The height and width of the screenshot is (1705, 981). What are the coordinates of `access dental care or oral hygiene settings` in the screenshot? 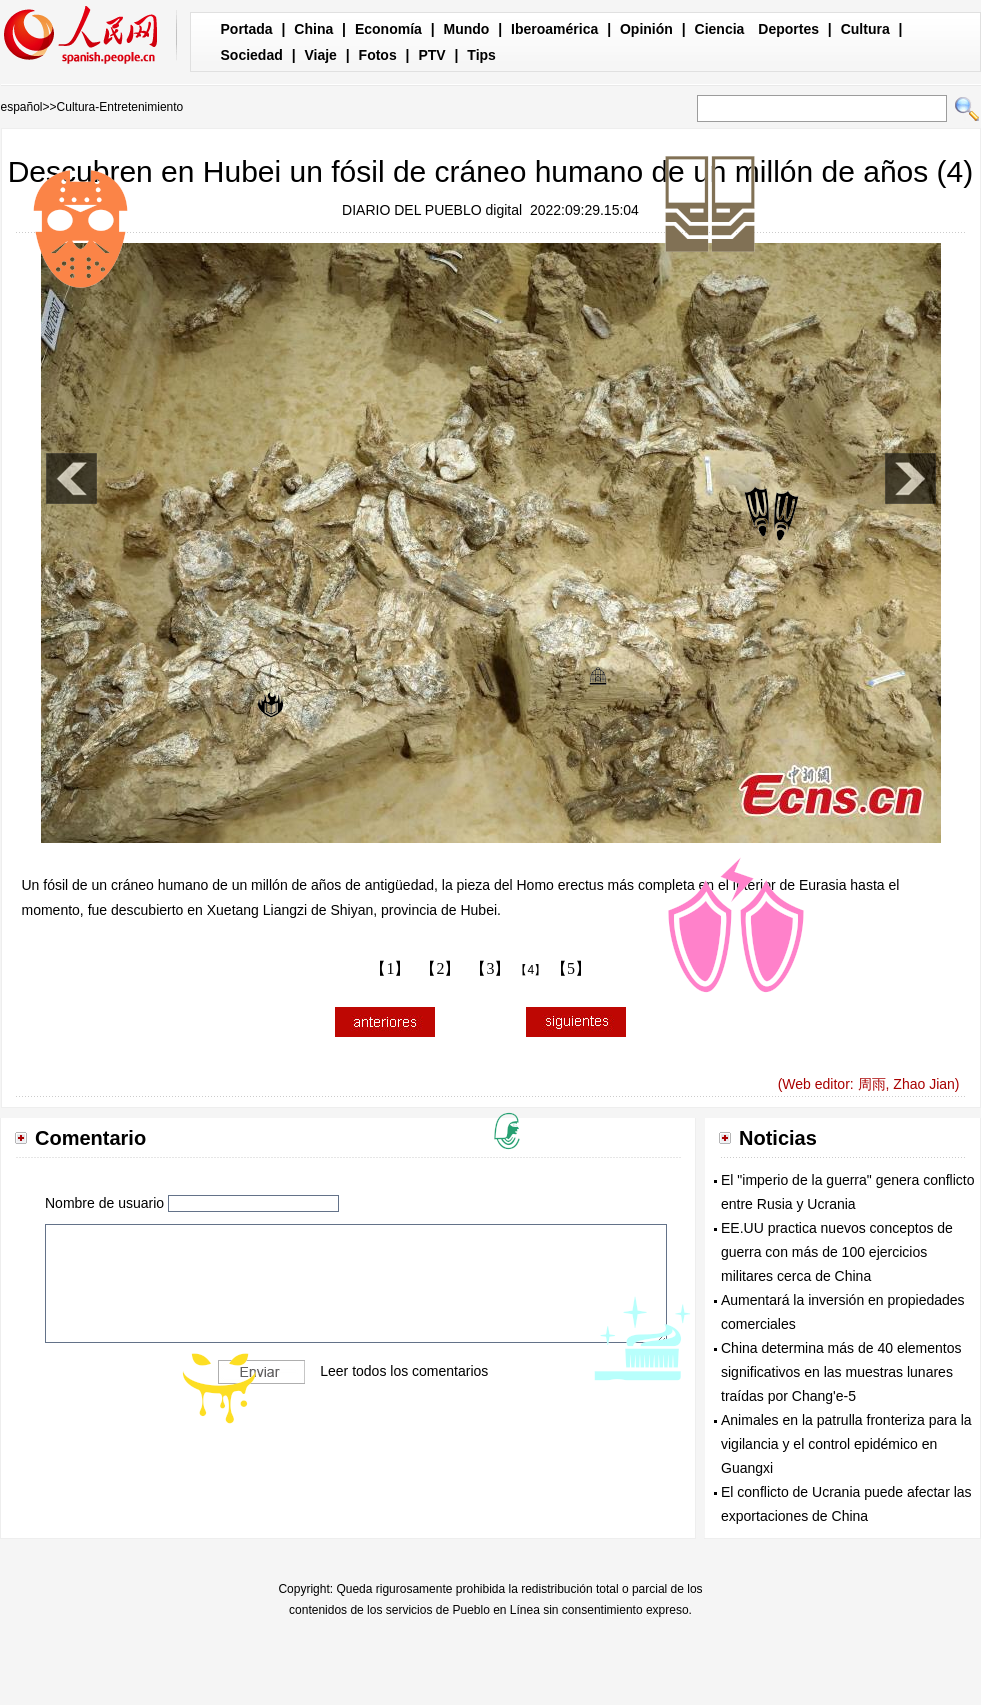 It's located at (641, 1342).